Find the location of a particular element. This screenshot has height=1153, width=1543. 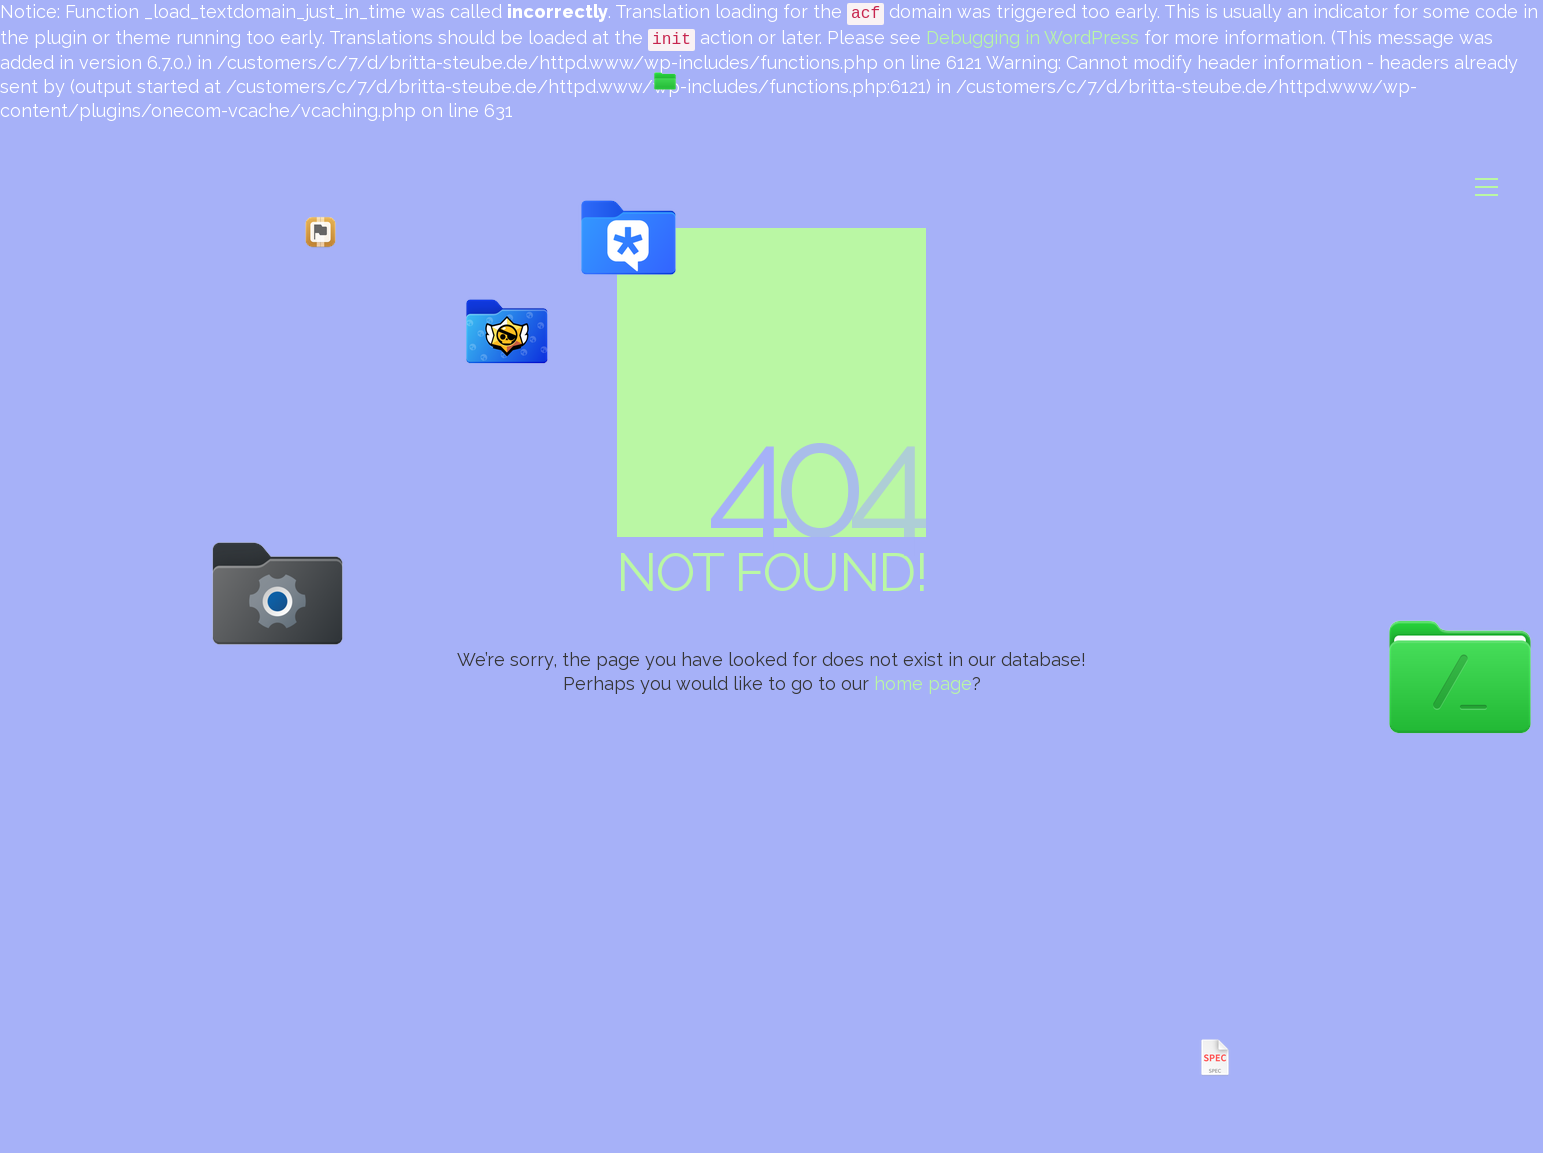

open folder containing files is located at coordinates (665, 81).